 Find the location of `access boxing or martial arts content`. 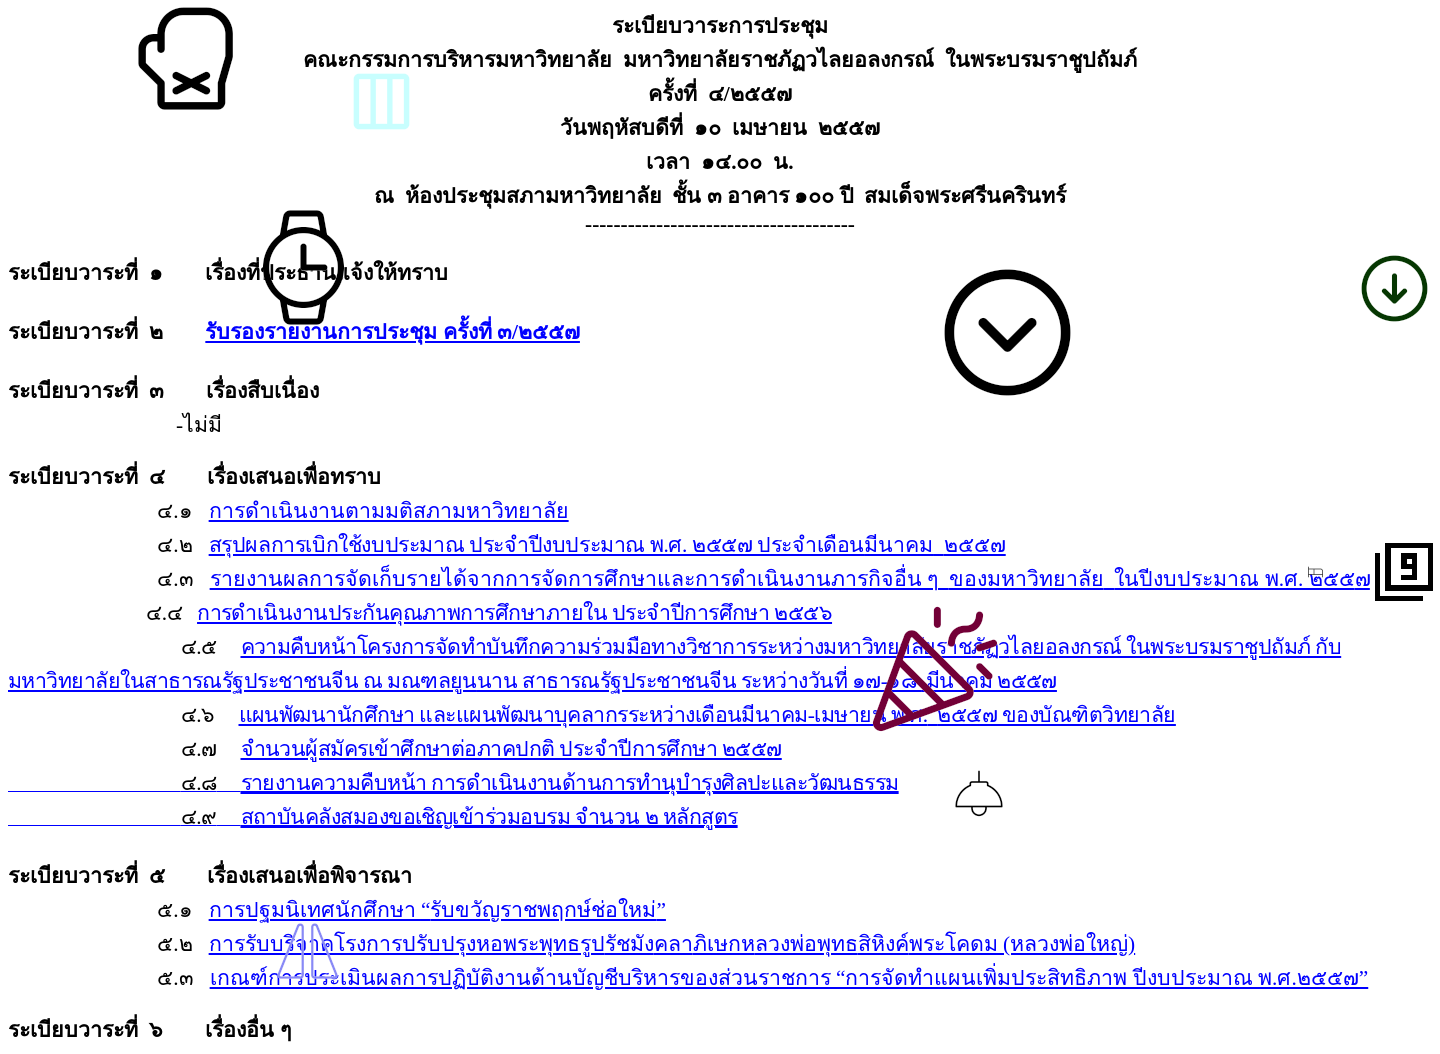

access boxing or martial arts content is located at coordinates (187, 60).